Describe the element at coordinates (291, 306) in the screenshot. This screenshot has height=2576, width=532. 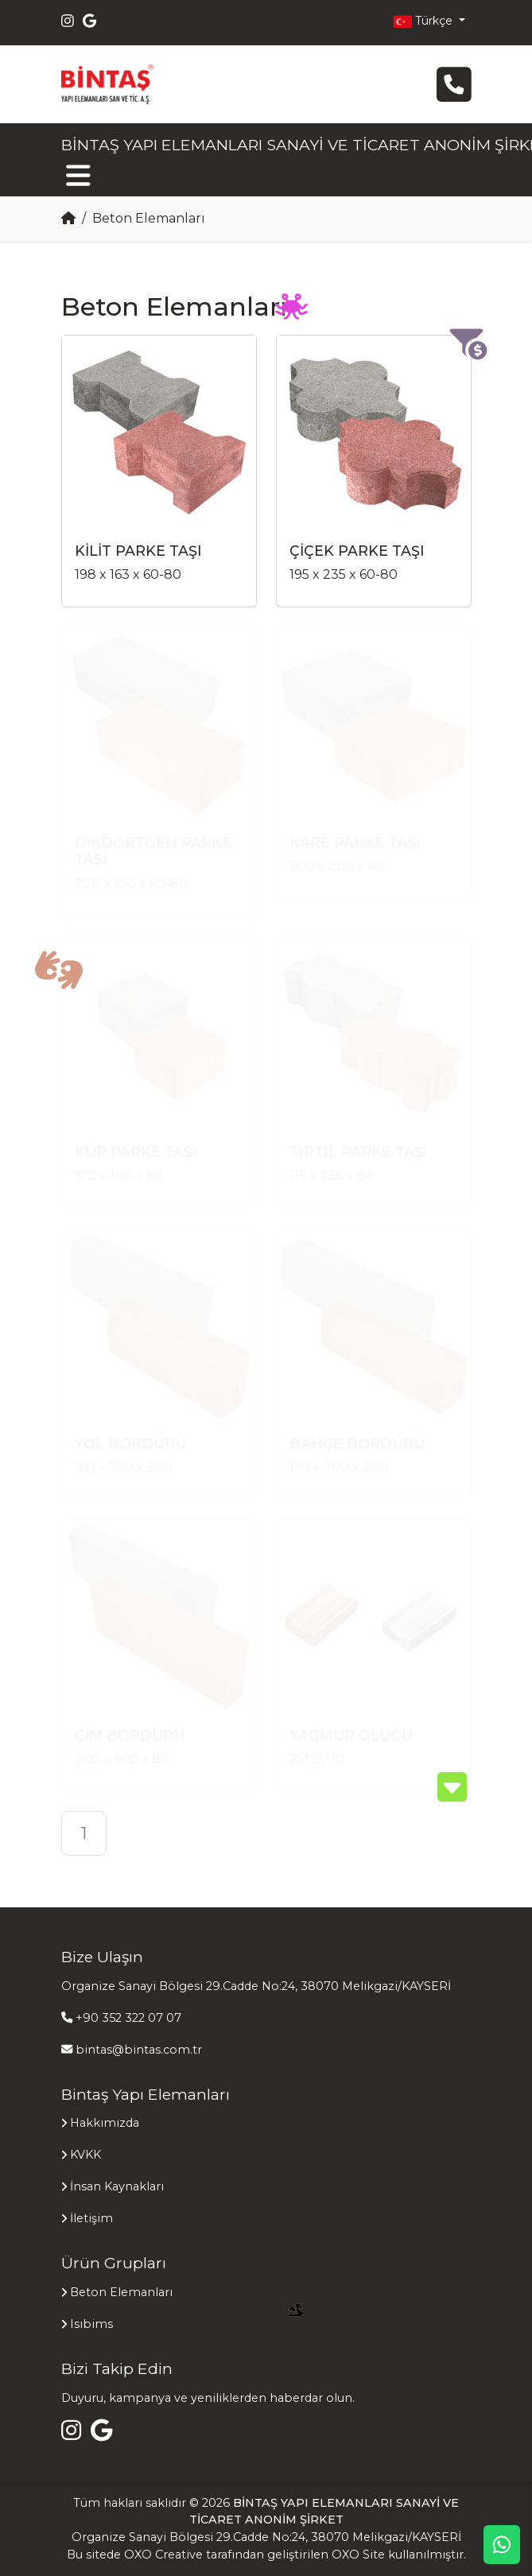
I see `represents pastafarianism or the flying spaghetti monster` at that location.